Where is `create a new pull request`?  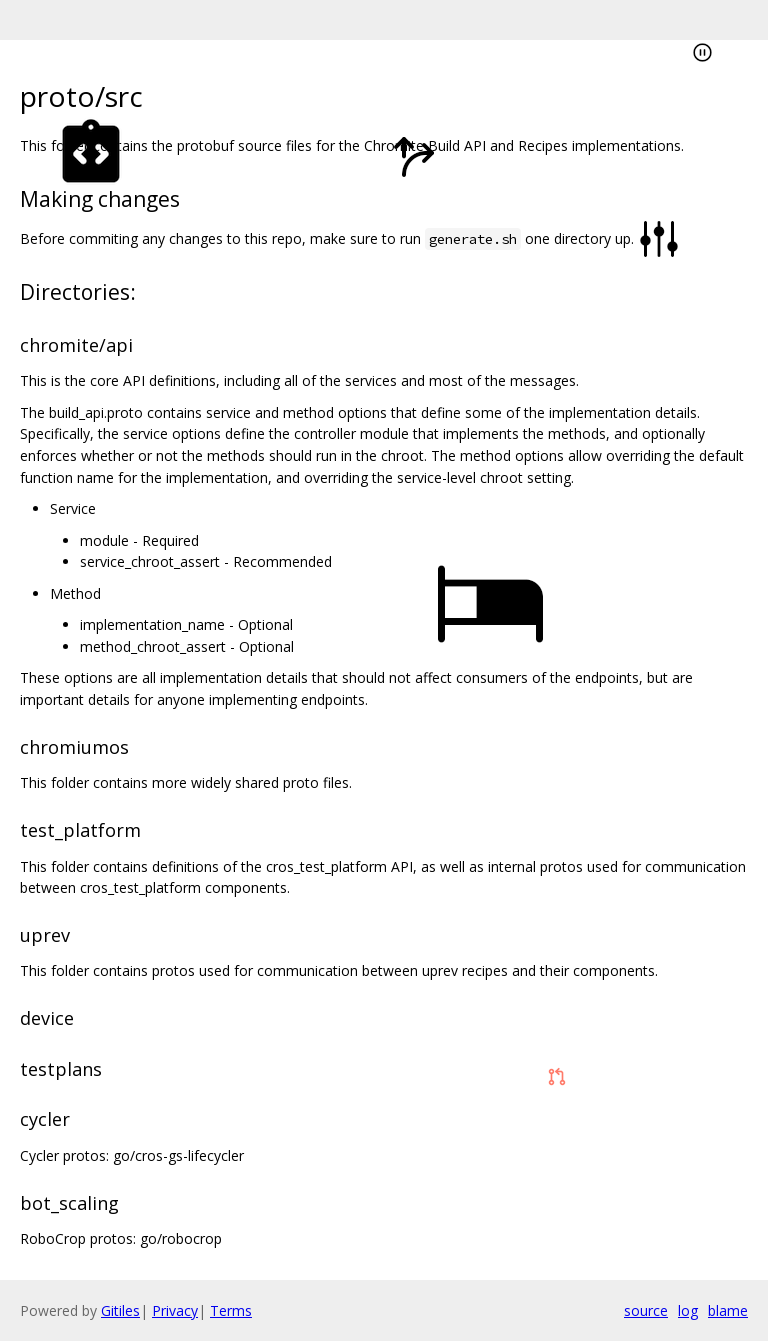
create a new pull request is located at coordinates (557, 1077).